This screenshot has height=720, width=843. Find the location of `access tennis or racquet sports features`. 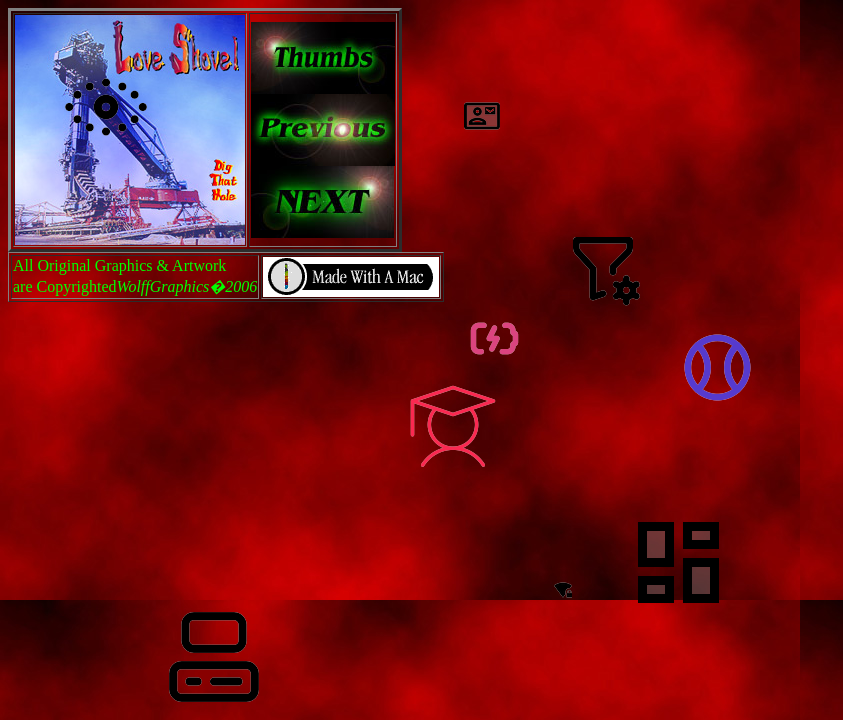

access tennis or racquet sports features is located at coordinates (717, 367).